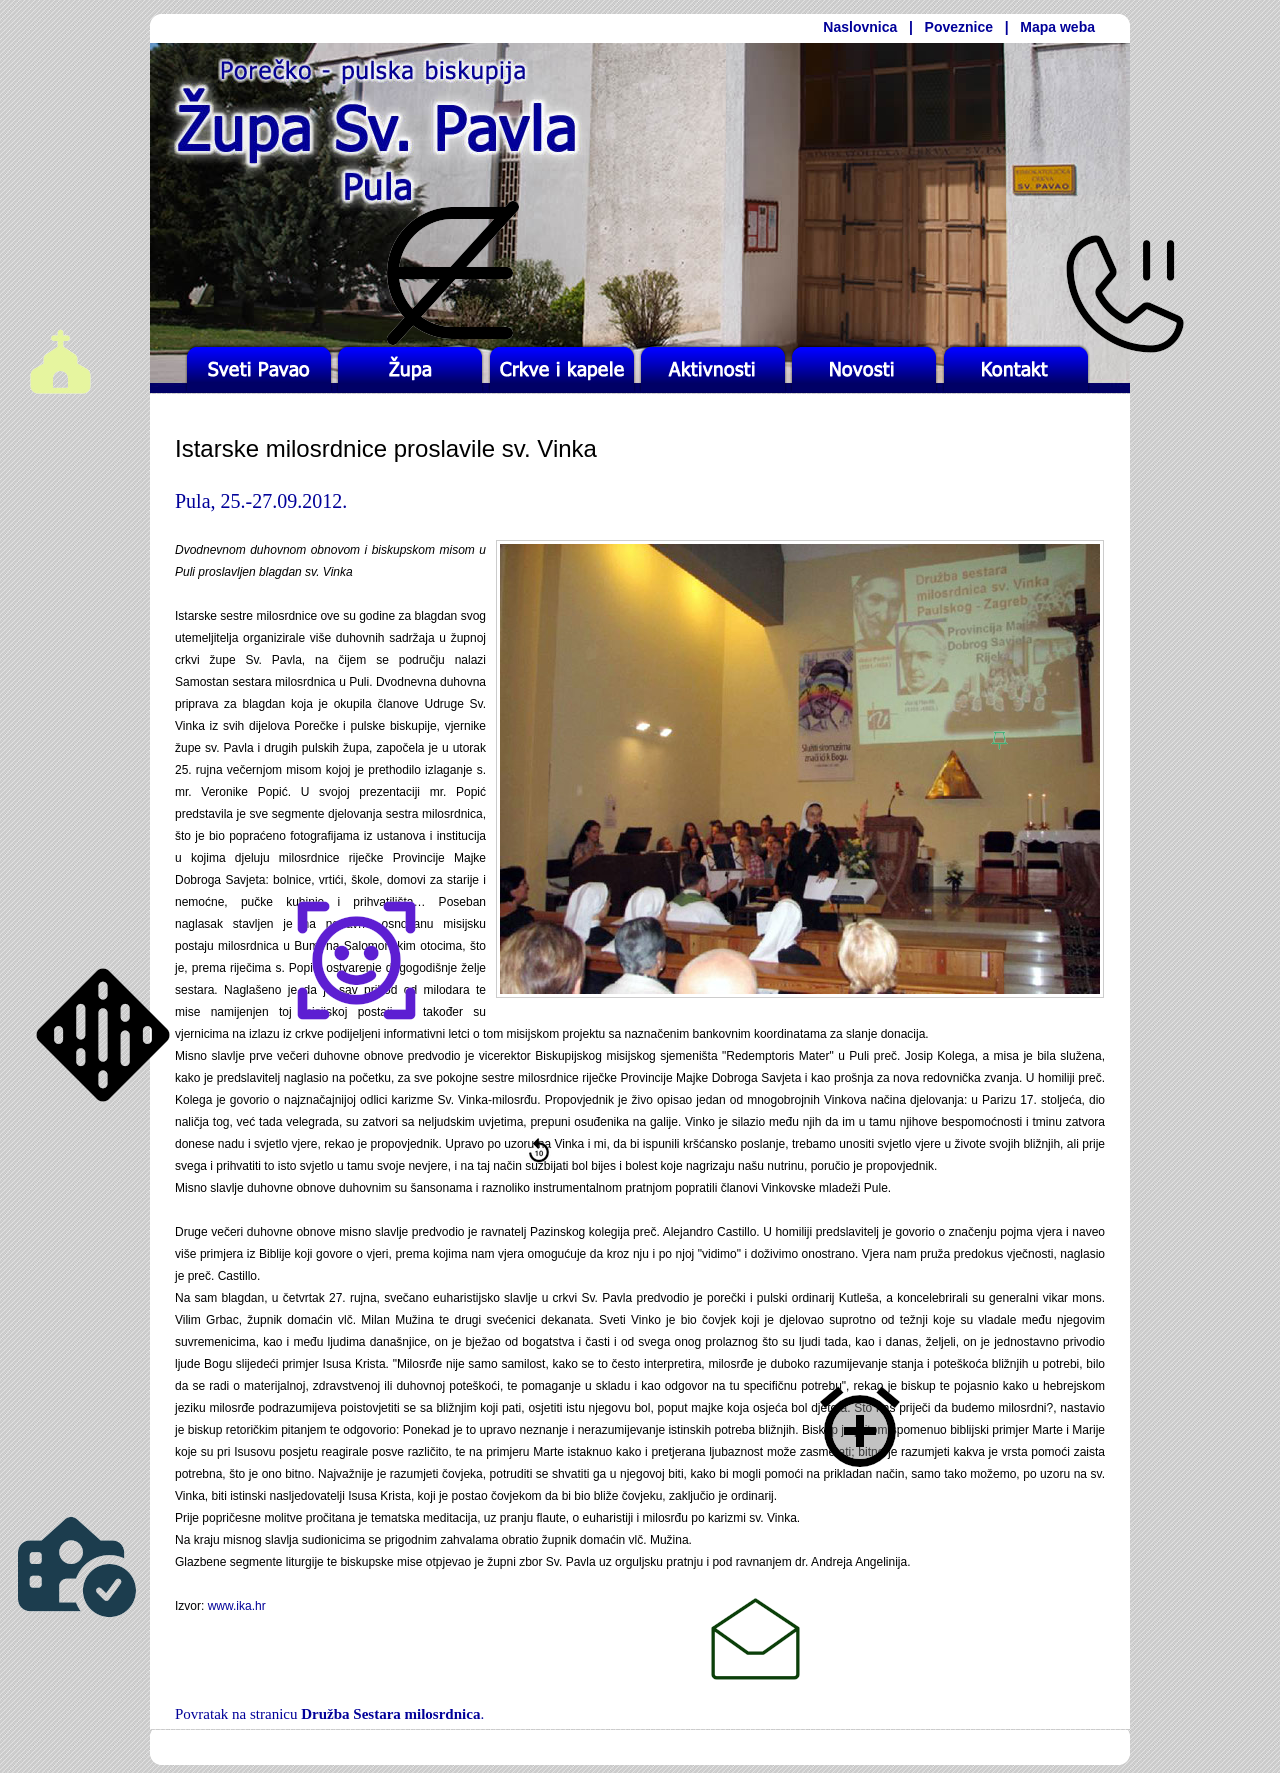 The width and height of the screenshot is (1280, 1773). What do you see at coordinates (103, 1035) in the screenshot?
I see `open google podcasts app` at bounding box center [103, 1035].